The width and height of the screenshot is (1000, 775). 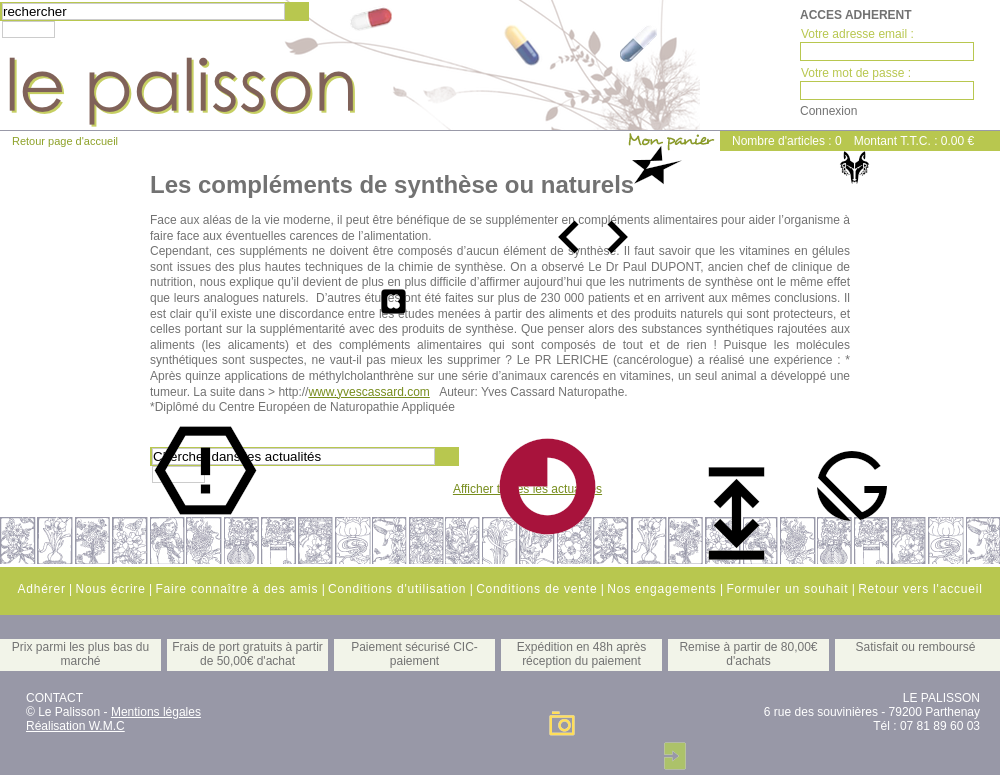 What do you see at coordinates (854, 167) in the screenshot?
I see `wolf pack battalion brand logo` at bounding box center [854, 167].